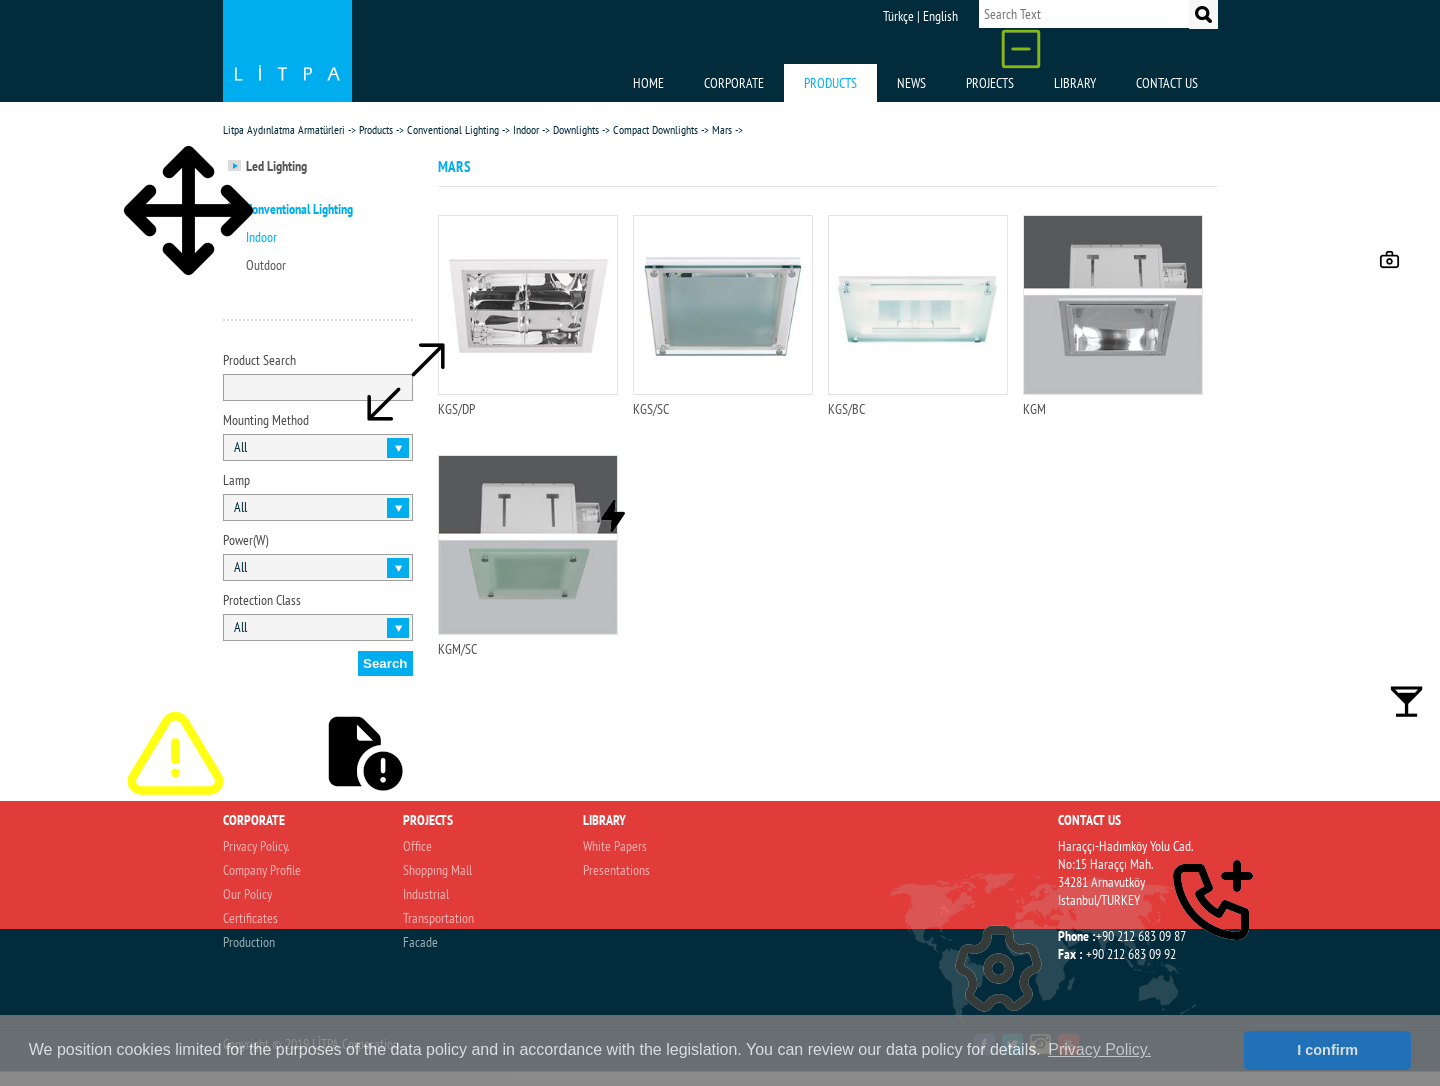 The height and width of the screenshot is (1086, 1440). I want to click on enable flash for camera, so click(613, 516).